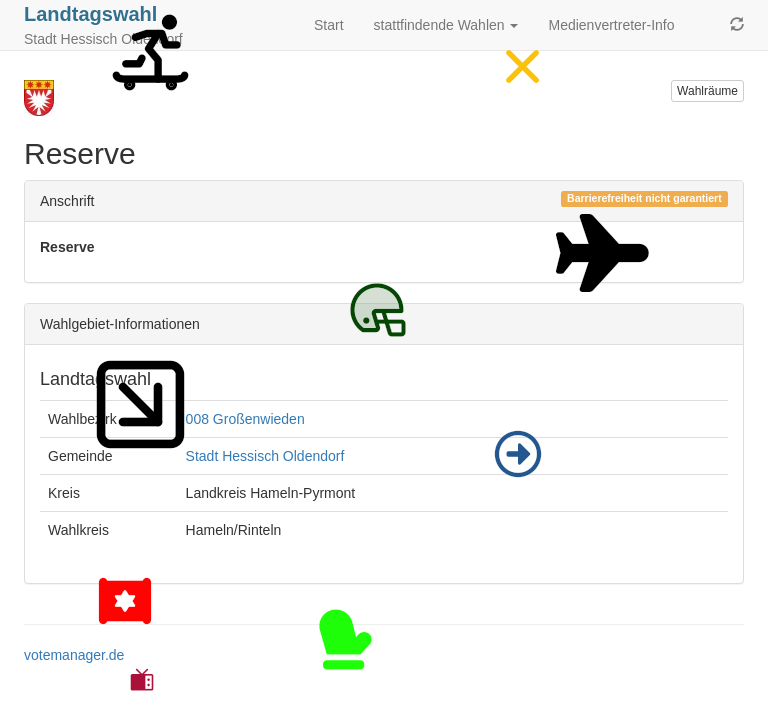  I want to click on go to next item or step, so click(518, 454).